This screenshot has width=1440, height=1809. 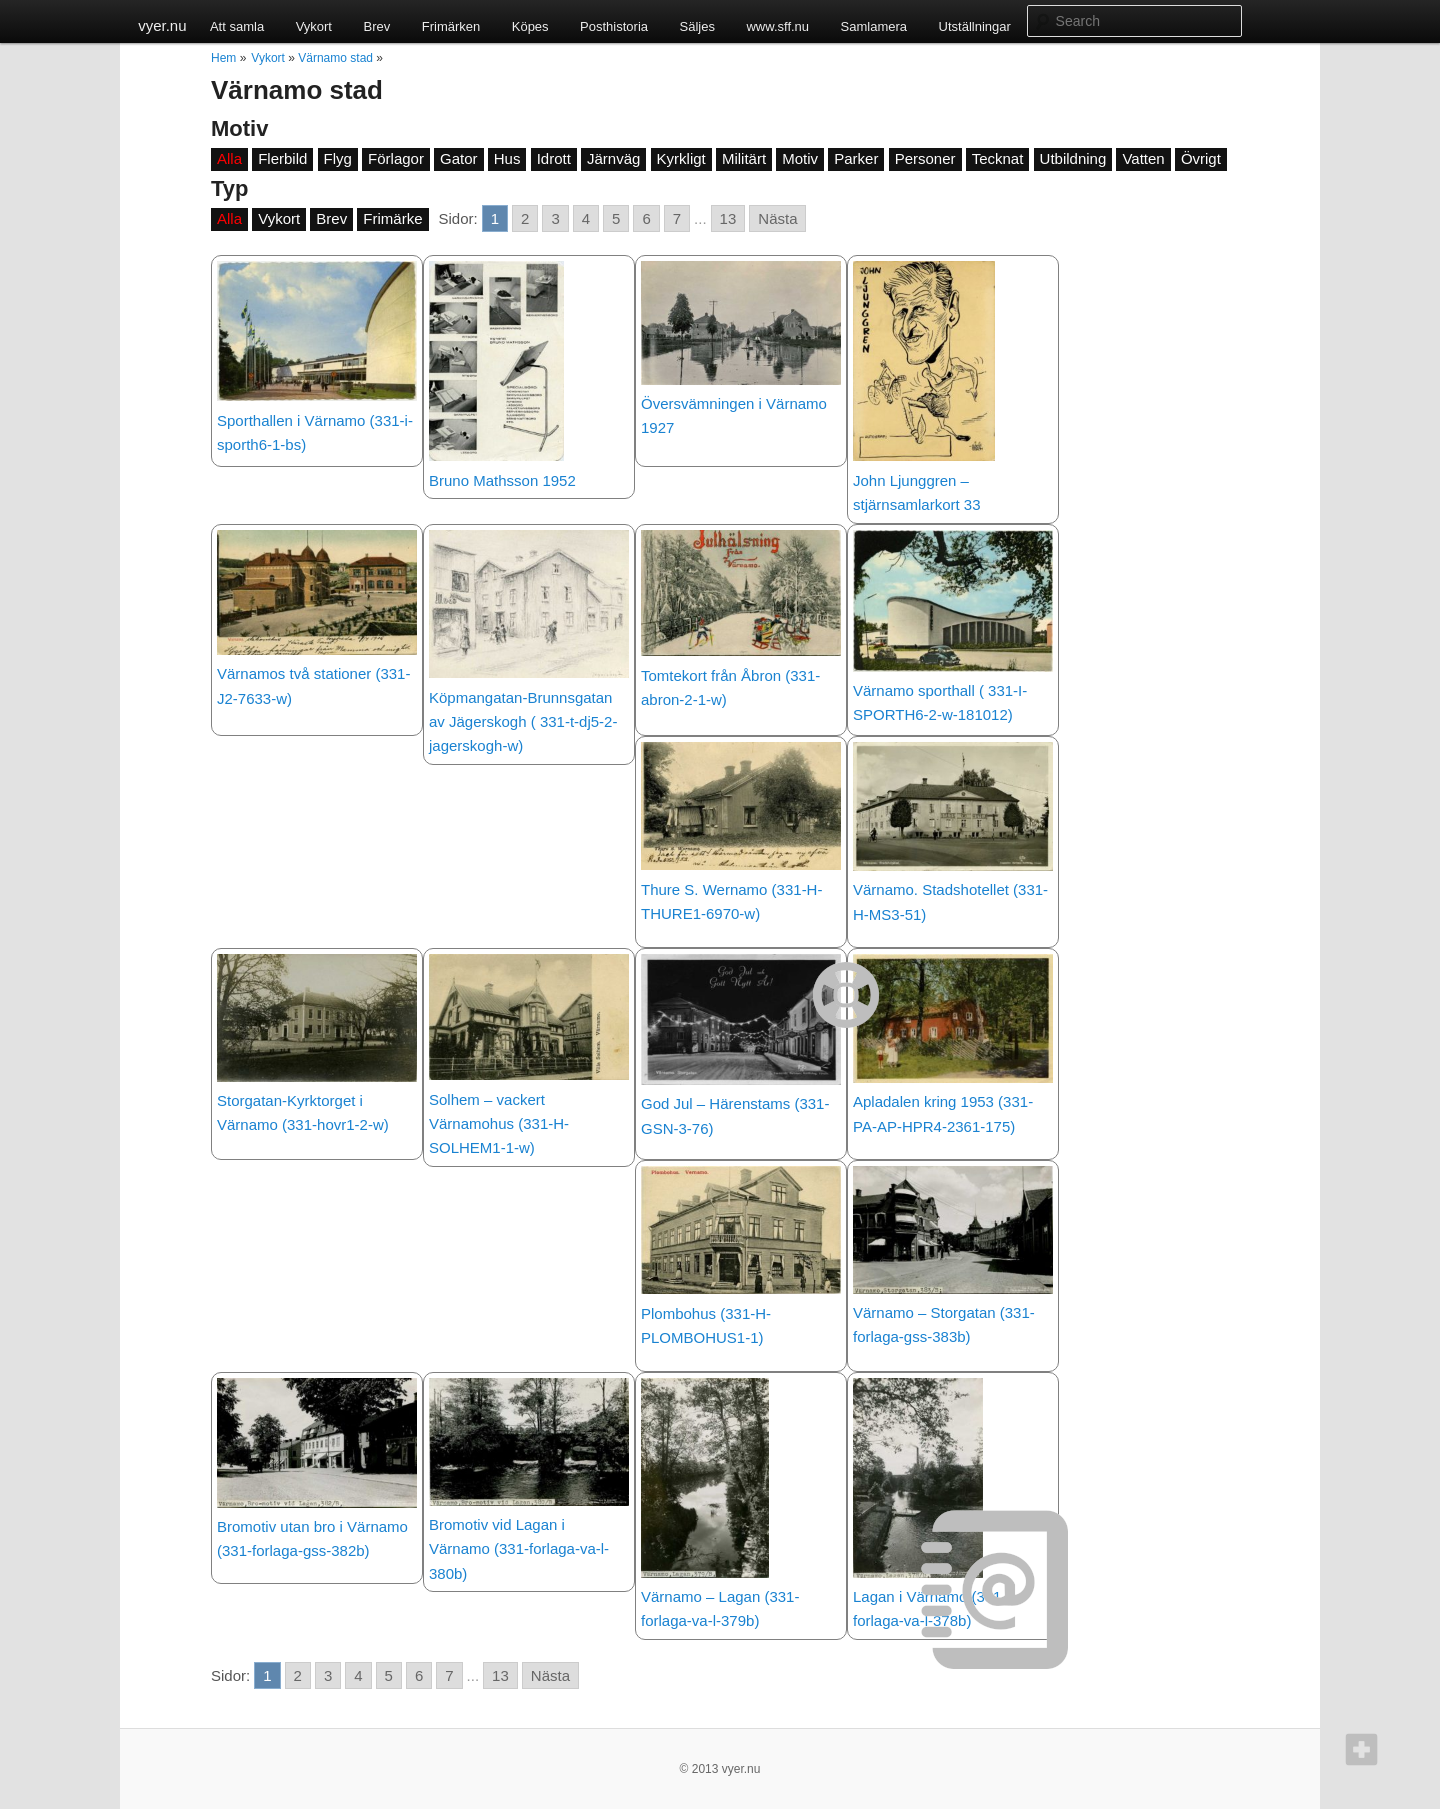 What do you see at coordinates (1004, 1584) in the screenshot?
I see `open address book or contacts` at bounding box center [1004, 1584].